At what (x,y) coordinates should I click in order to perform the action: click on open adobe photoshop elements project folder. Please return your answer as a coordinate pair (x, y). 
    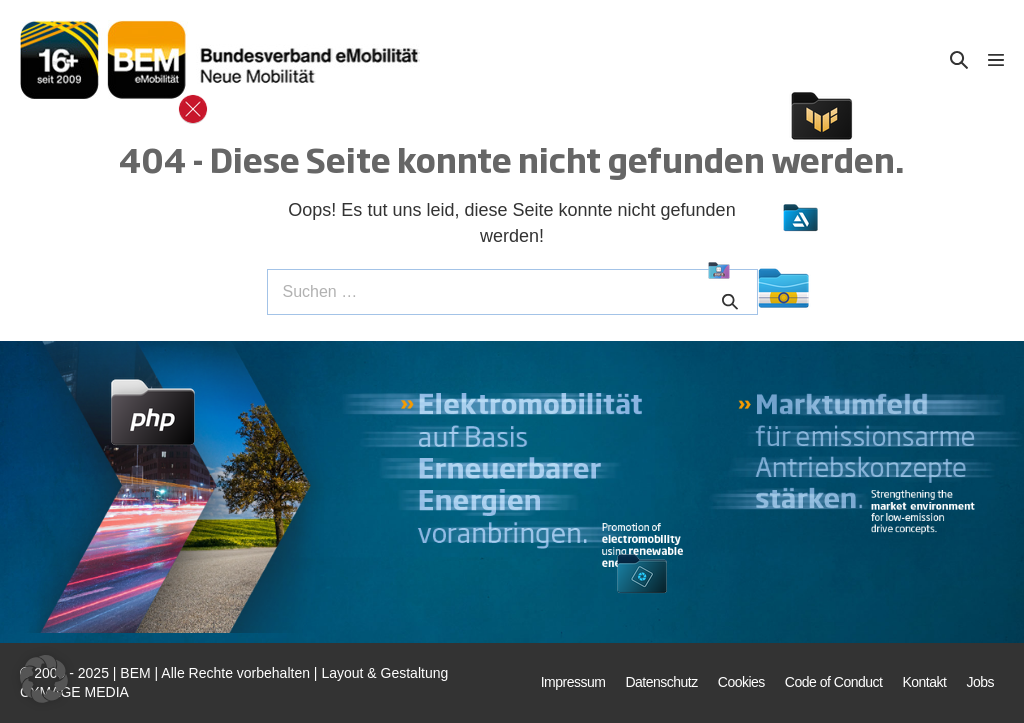
    Looking at the image, I should click on (642, 575).